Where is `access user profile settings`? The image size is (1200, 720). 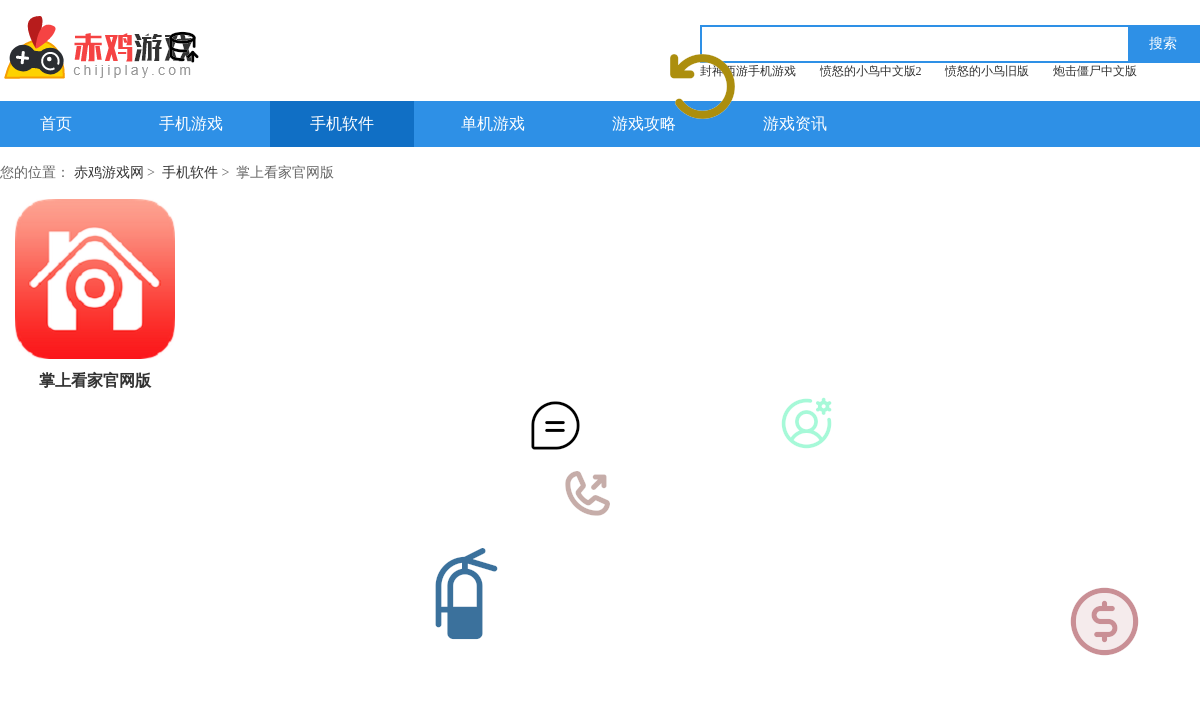 access user profile settings is located at coordinates (806, 423).